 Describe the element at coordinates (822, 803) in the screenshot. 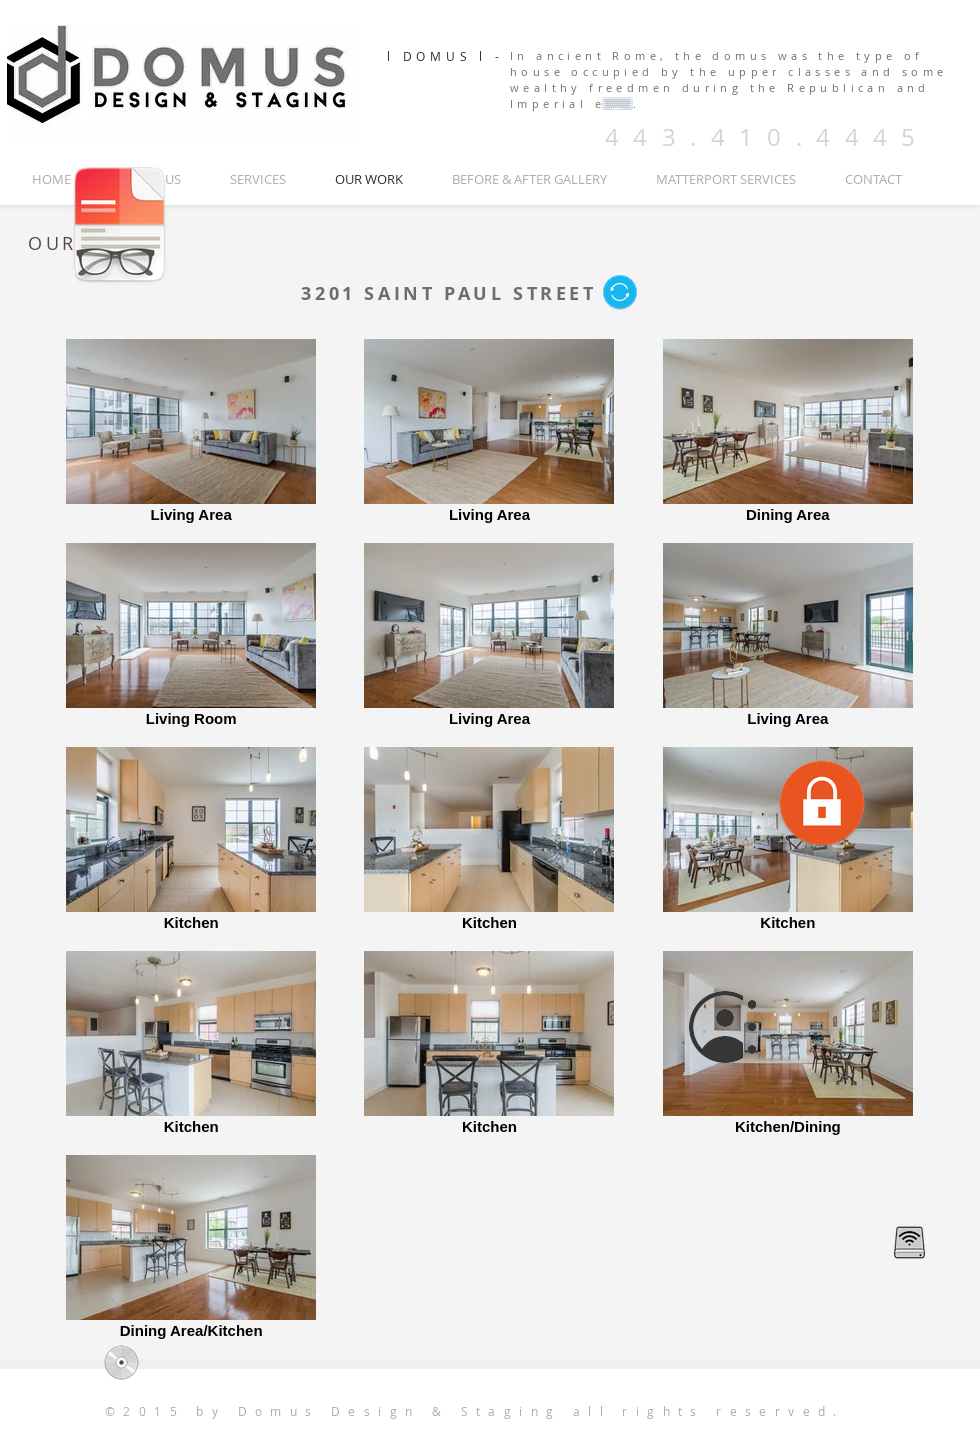

I see `indicates a file or folder is read-only` at that location.